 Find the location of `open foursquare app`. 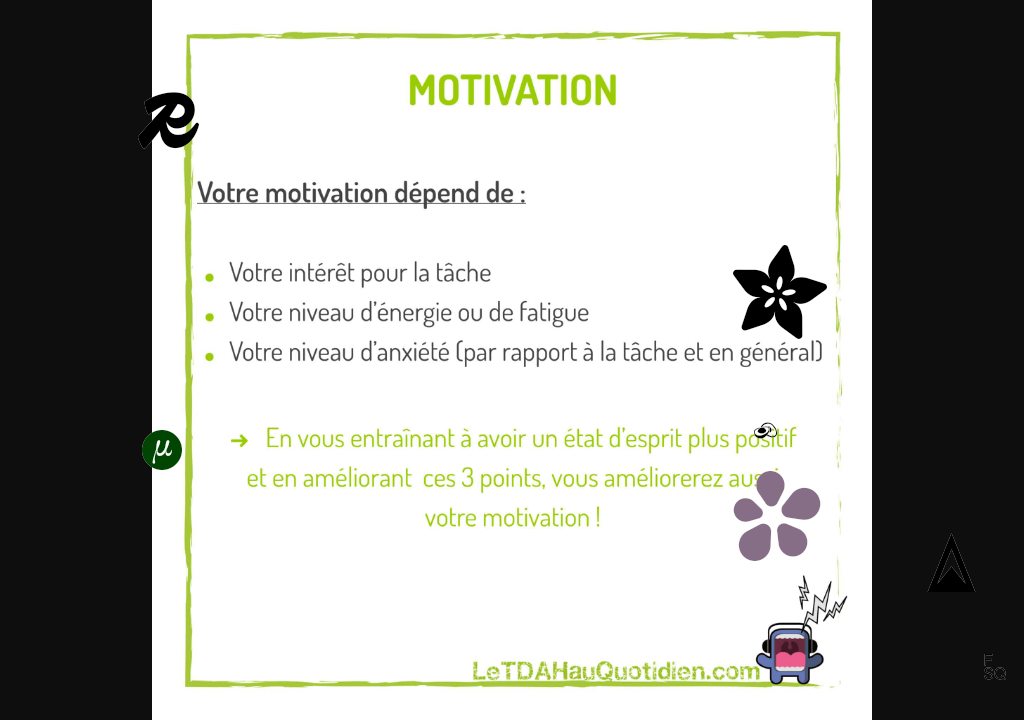

open foursquare app is located at coordinates (995, 667).